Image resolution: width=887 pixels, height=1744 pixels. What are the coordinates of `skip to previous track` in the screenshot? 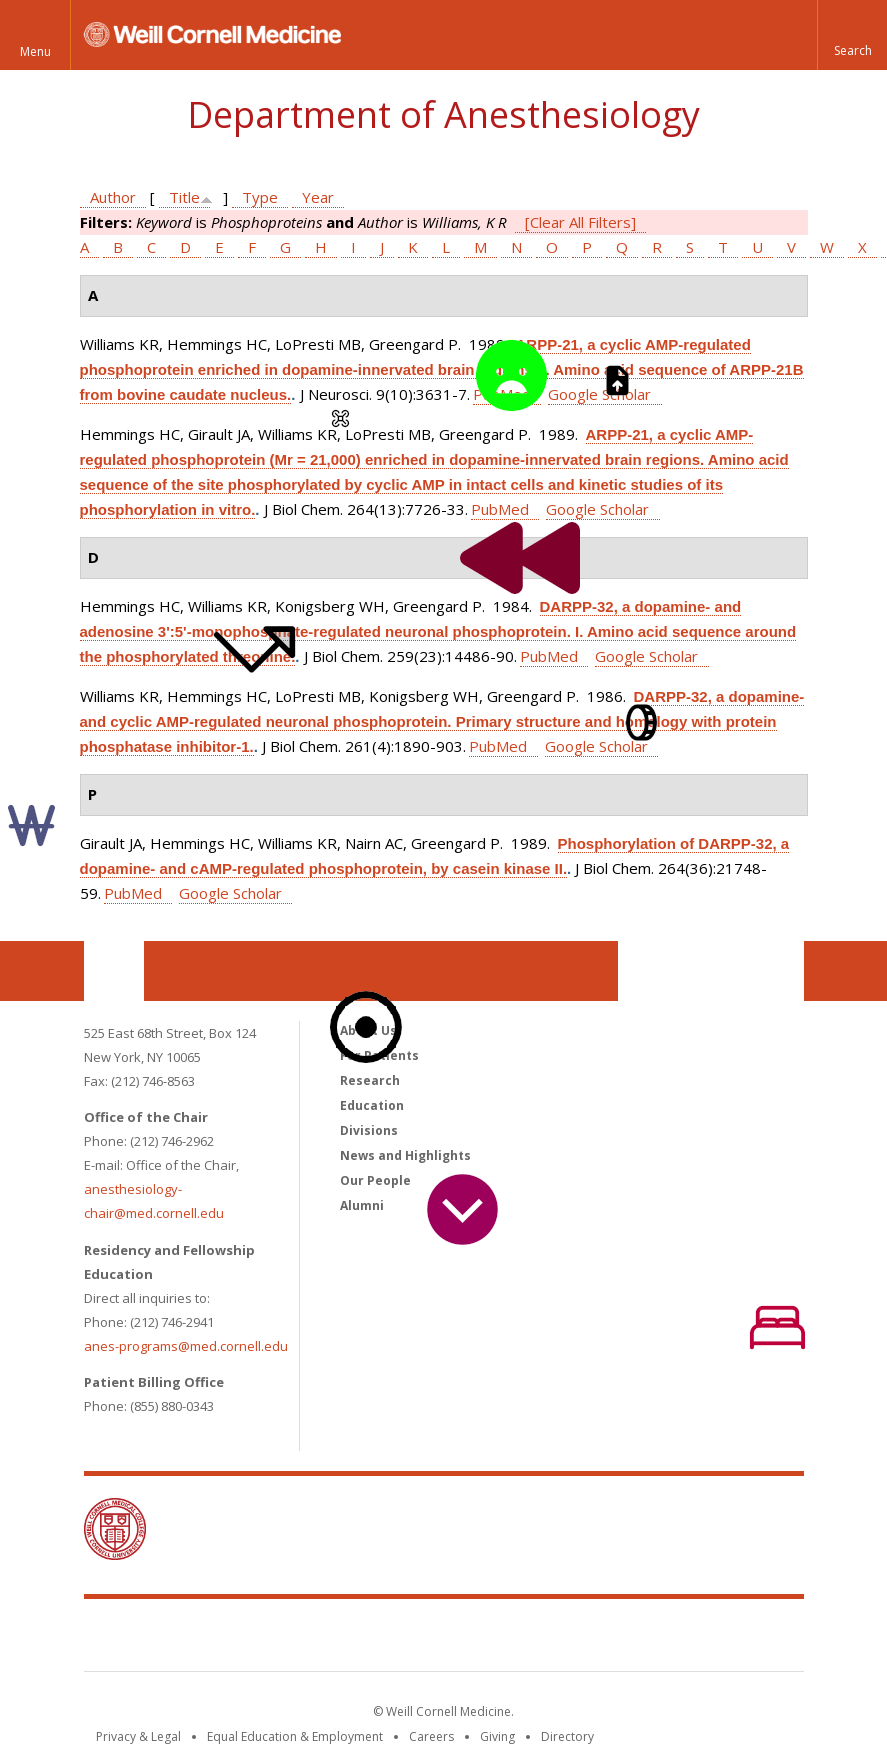 It's located at (520, 558).